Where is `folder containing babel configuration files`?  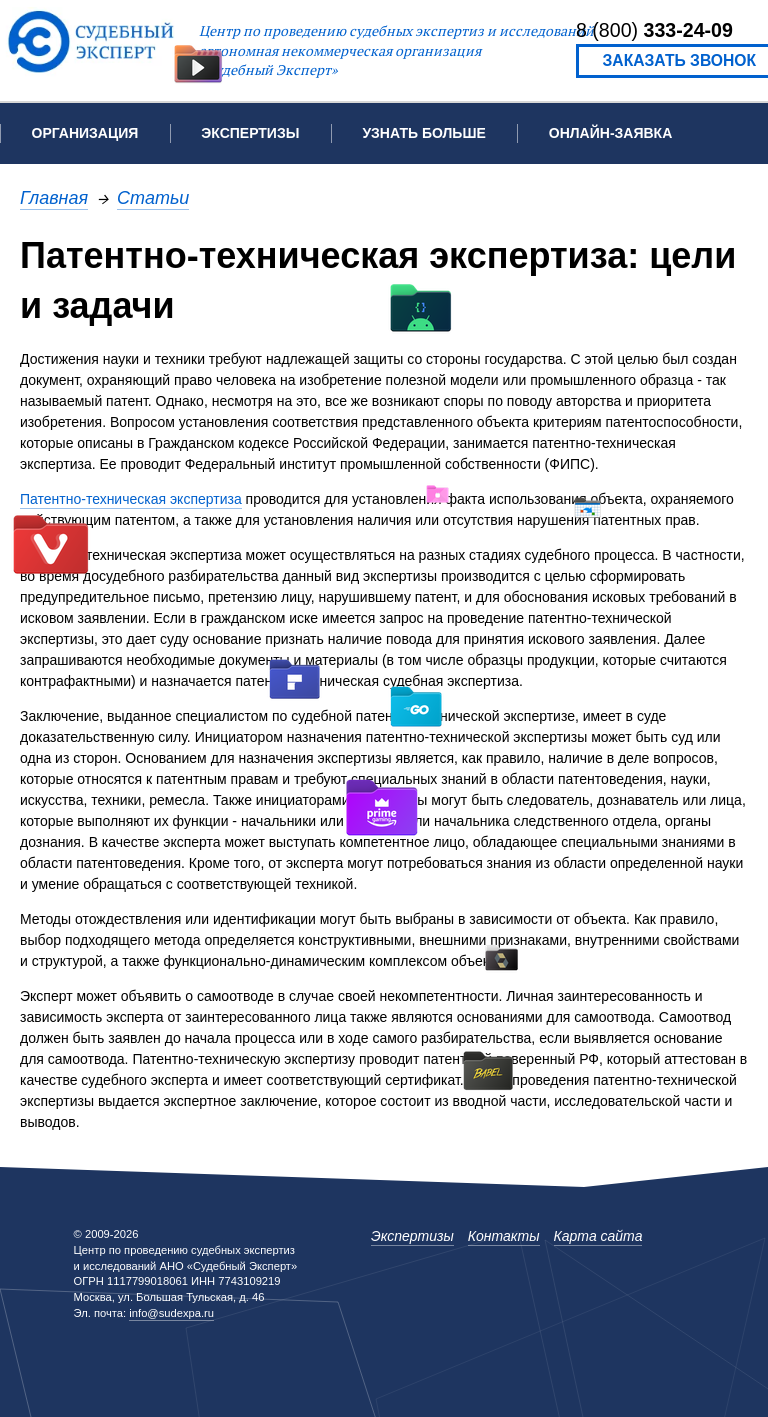 folder containing babel configuration files is located at coordinates (488, 1072).